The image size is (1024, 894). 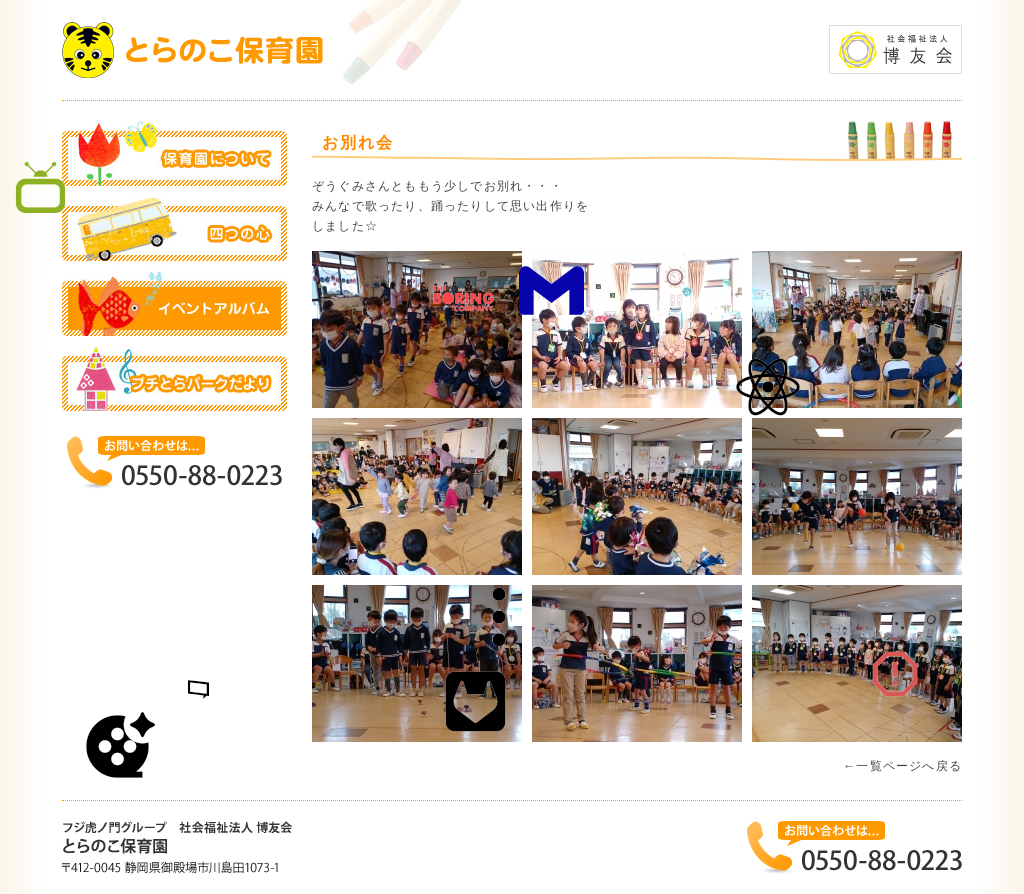 What do you see at coordinates (768, 387) in the screenshot?
I see `react.js framework logo` at bounding box center [768, 387].